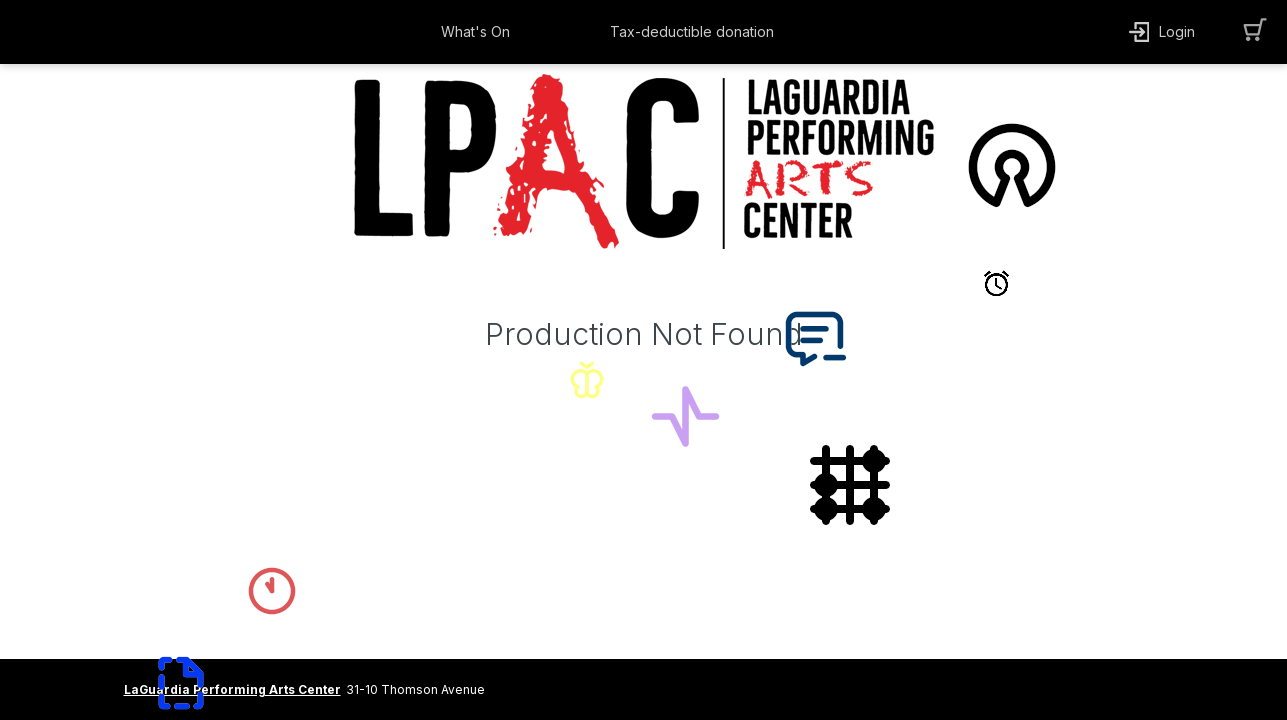  I want to click on view or manage alarms, so click(996, 283).